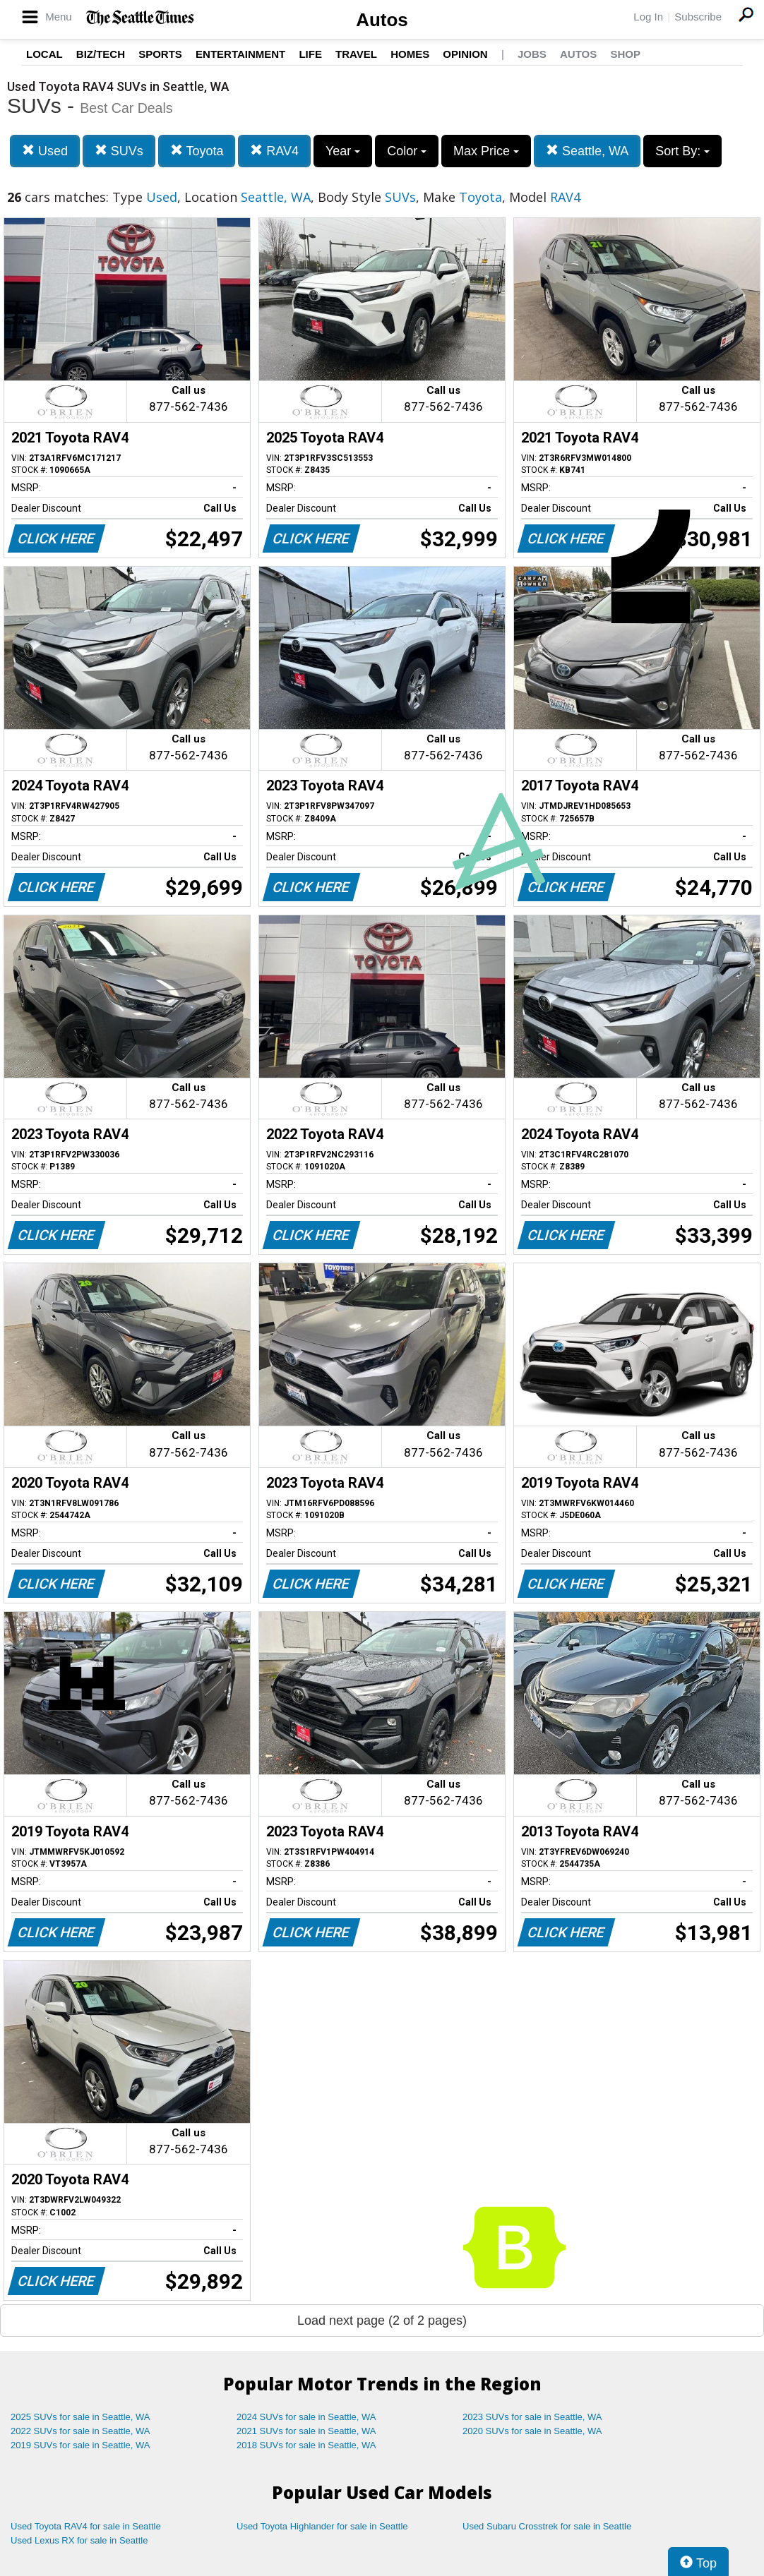 This screenshot has height=2576, width=764. I want to click on Bootstrap framework logo, so click(514, 2247).